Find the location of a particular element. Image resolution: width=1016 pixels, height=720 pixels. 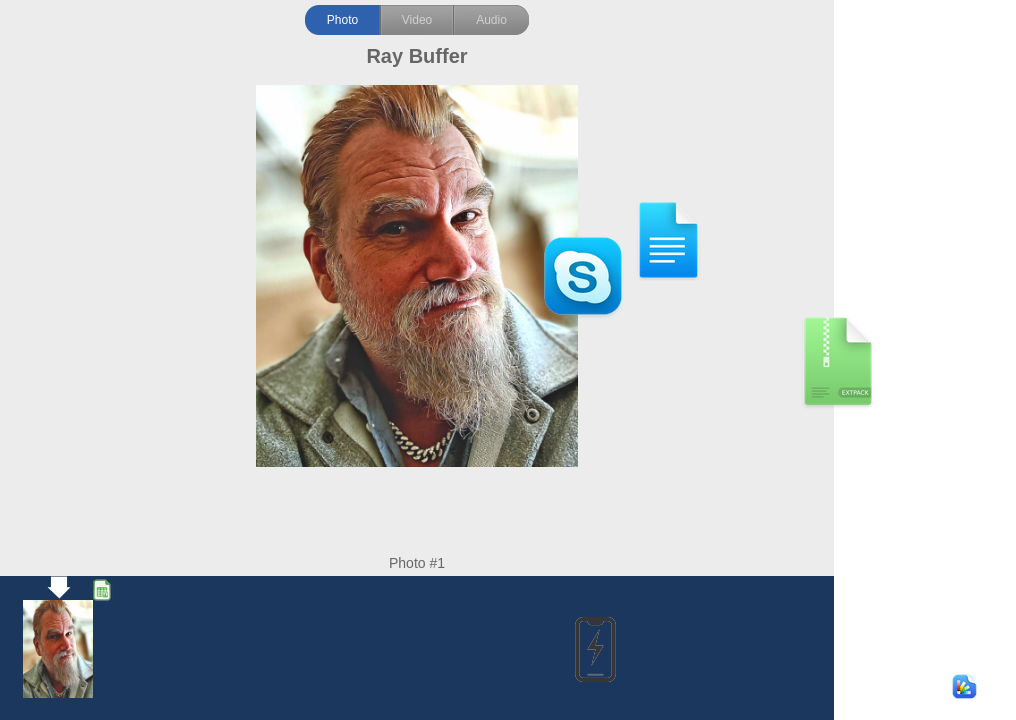

open a text document or word processing file is located at coordinates (668, 241).